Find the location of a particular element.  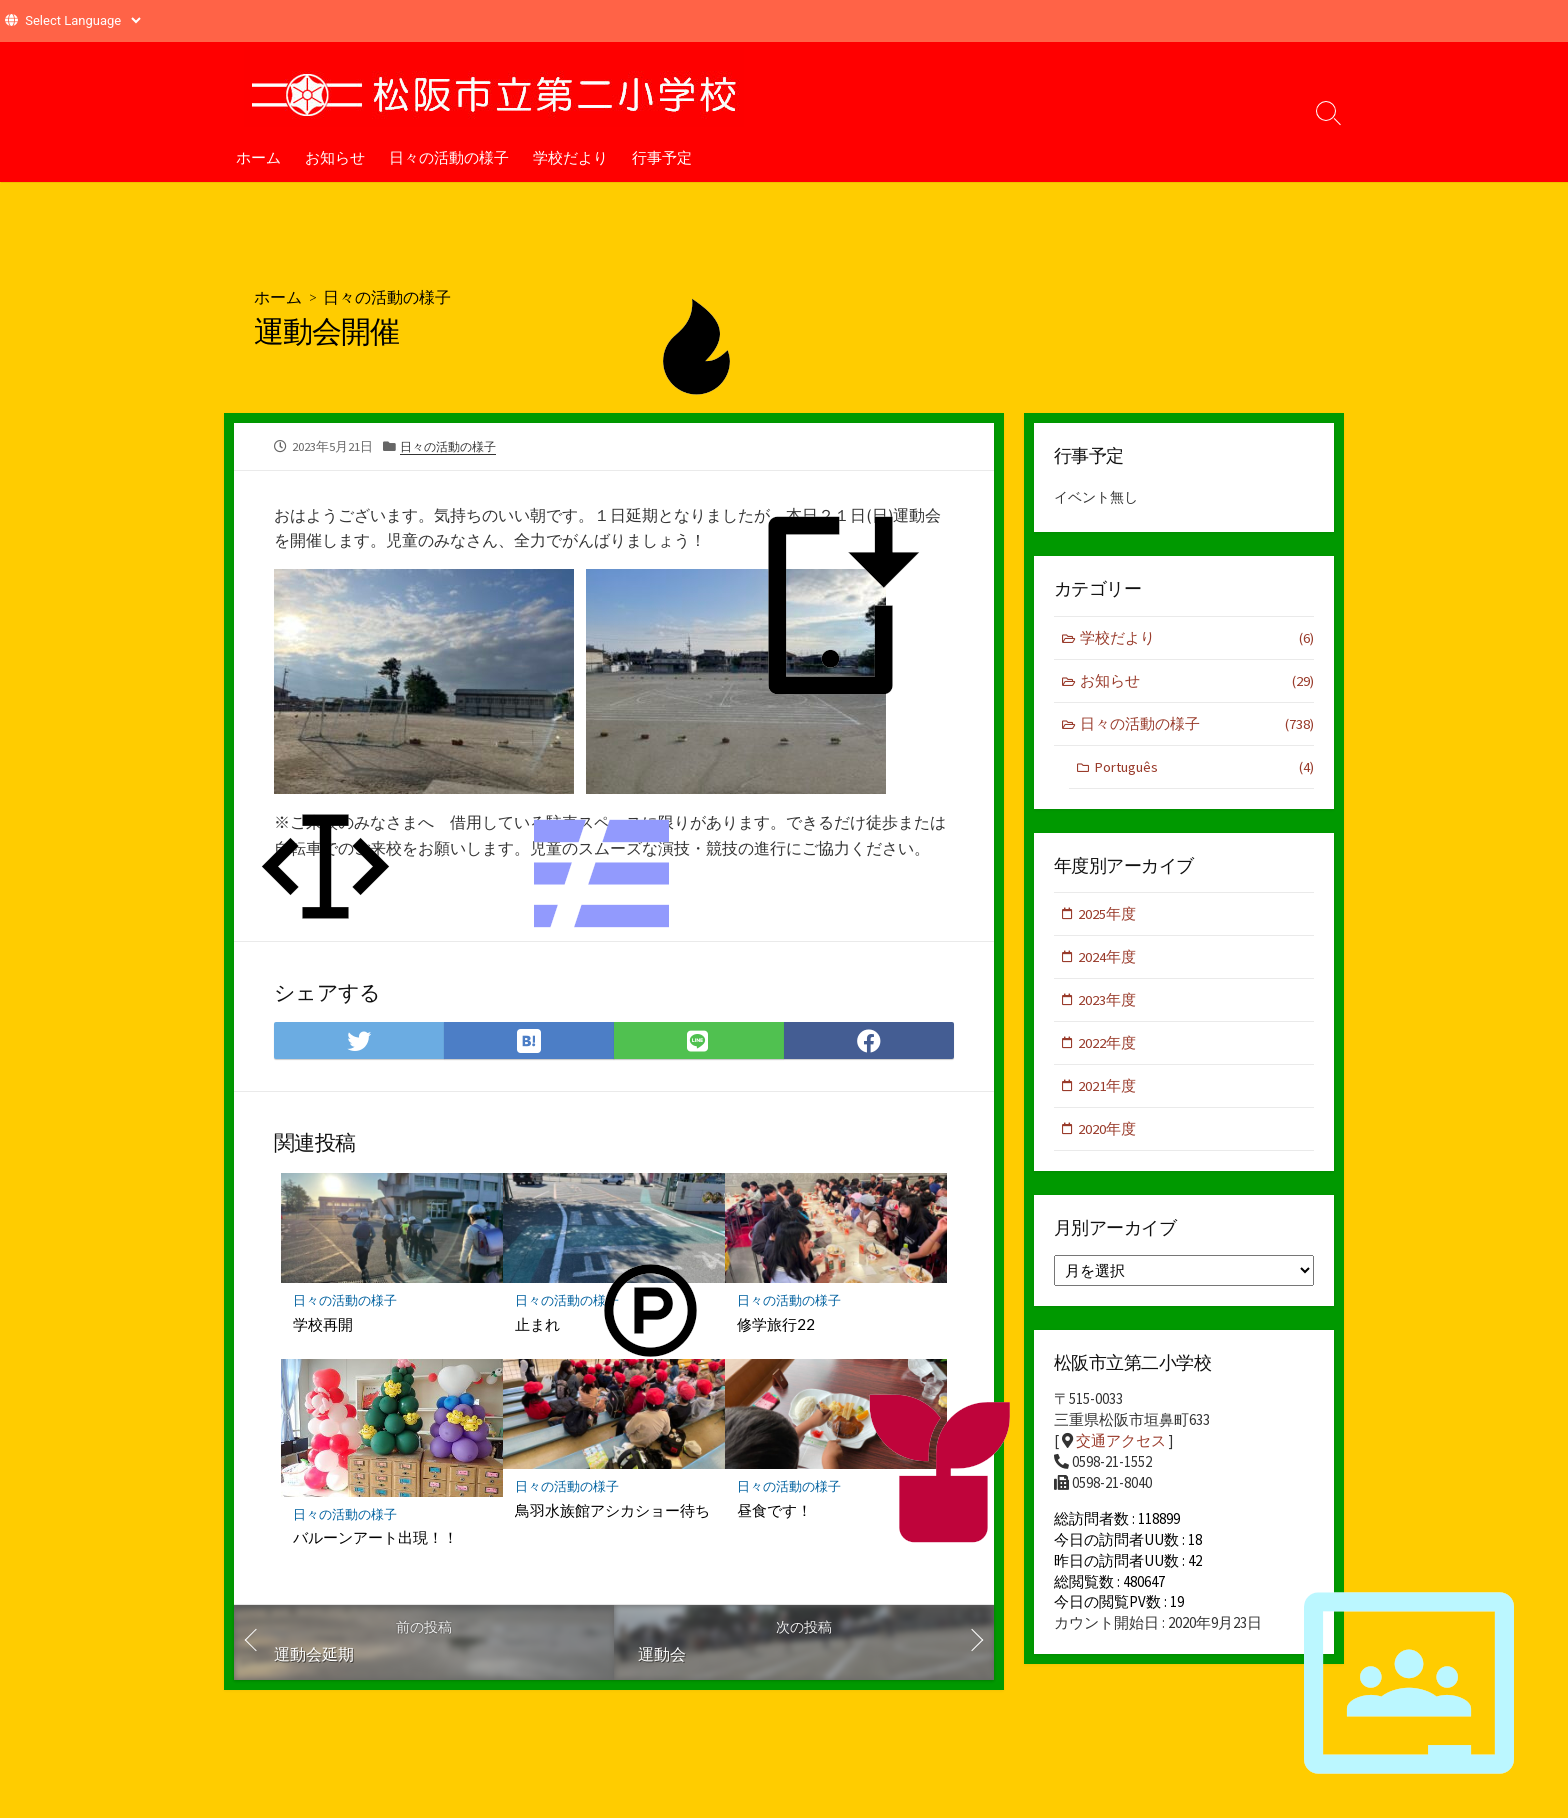

download app to mobile device is located at coordinates (830, 605).